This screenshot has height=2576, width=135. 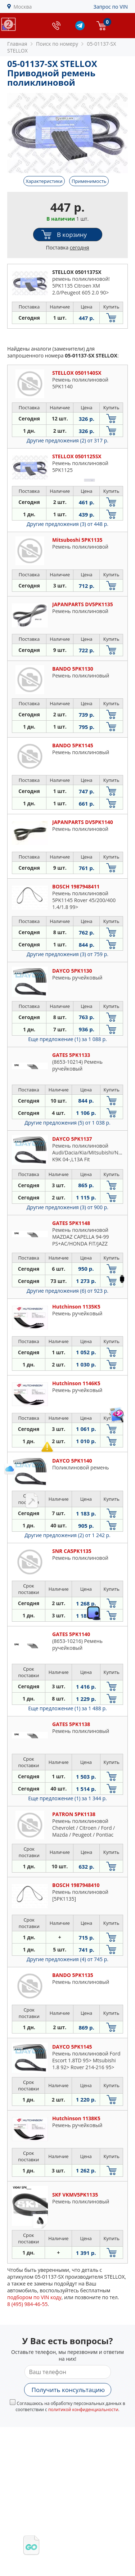 I want to click on open diagnostics reporter to view system issues, so click(x=47, y=1447).